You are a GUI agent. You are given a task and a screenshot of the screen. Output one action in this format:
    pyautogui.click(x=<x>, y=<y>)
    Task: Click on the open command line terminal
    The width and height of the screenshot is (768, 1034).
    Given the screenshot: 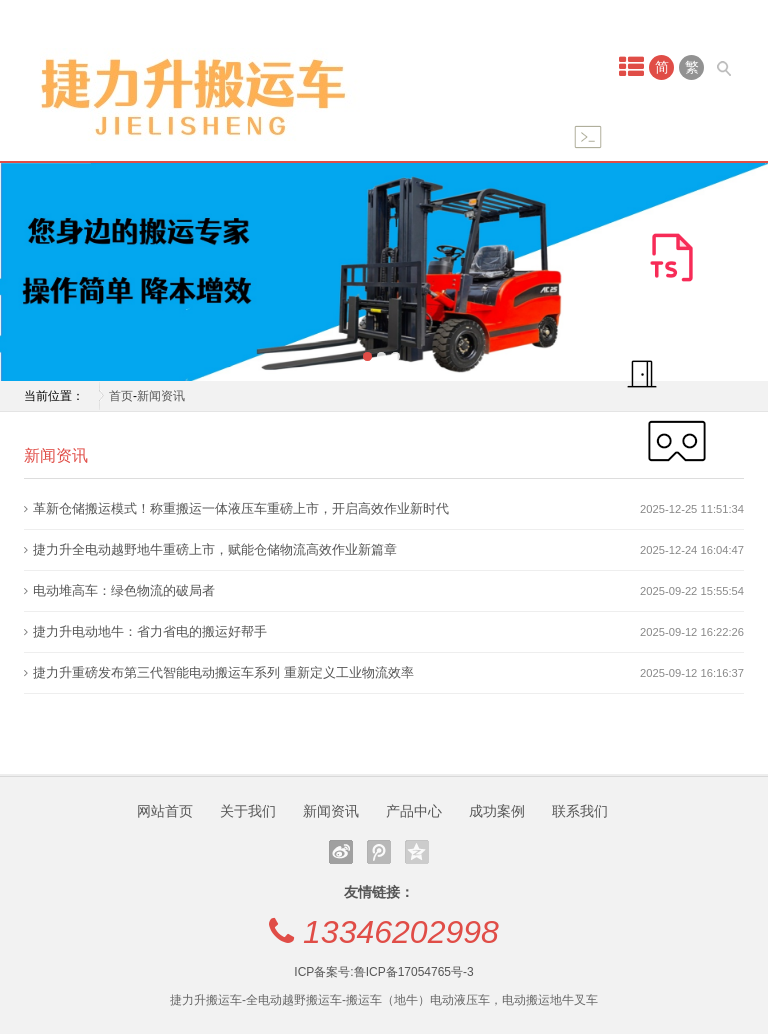 What is the action you would take?
    pyautogui.click(x=588, y=137)
    